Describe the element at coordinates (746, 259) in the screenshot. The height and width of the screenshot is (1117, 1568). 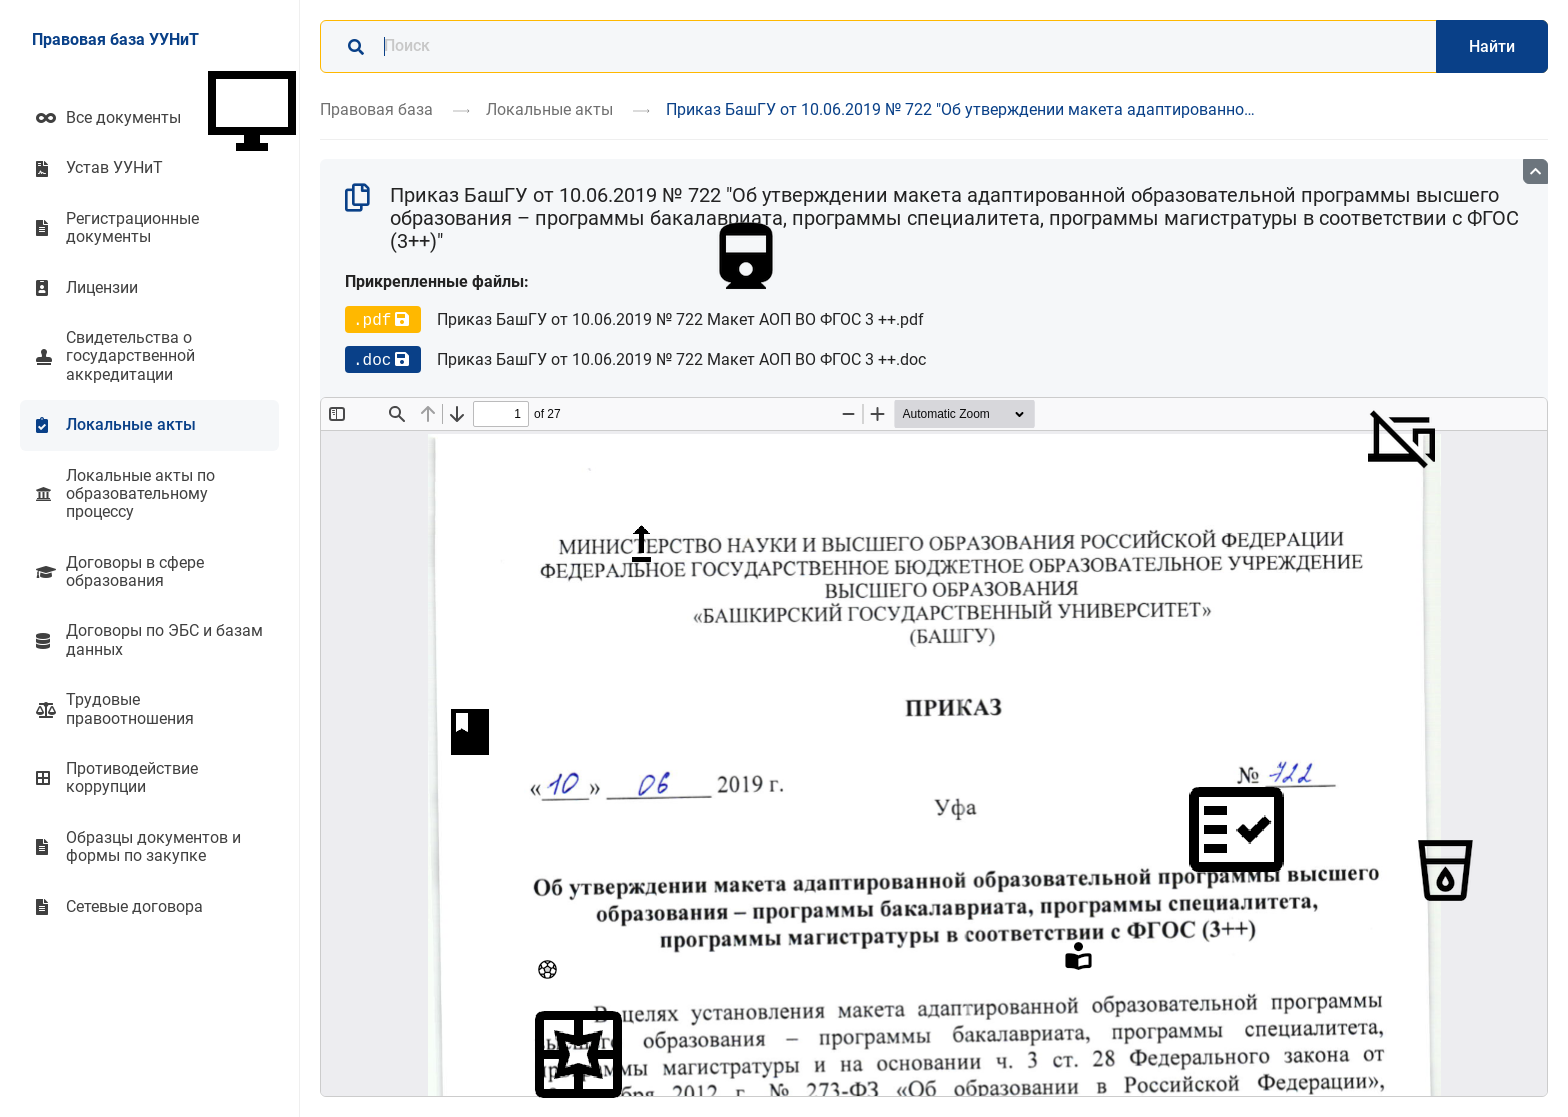
I see `get train or railway directions` at that location.